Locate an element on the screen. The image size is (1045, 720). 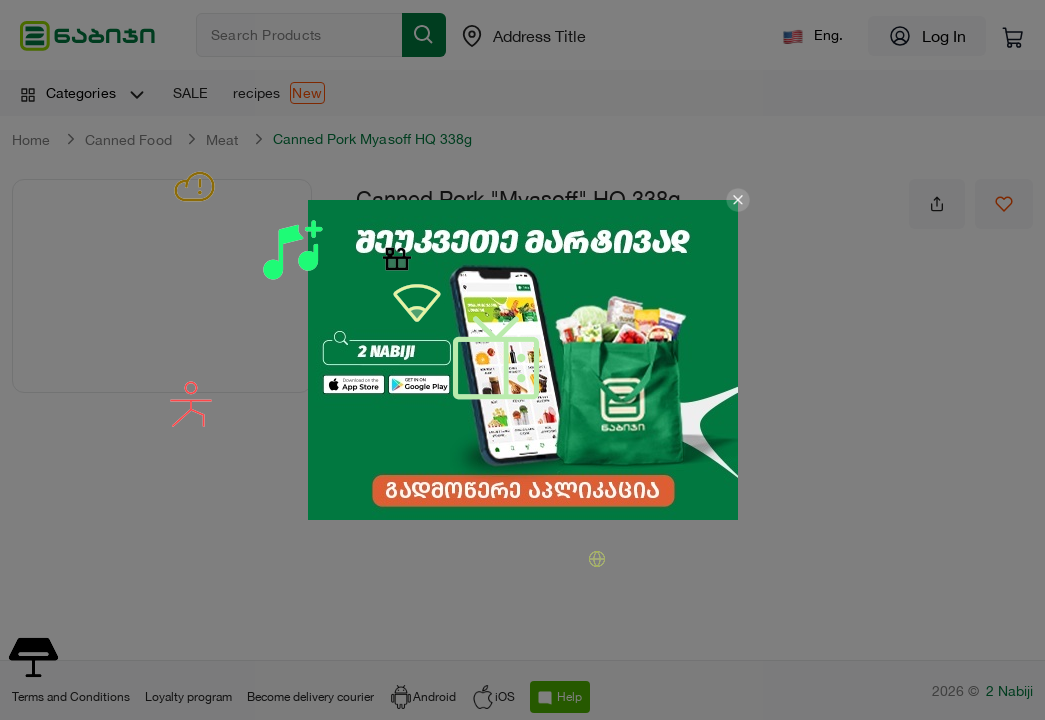
cloud storage warning or sync issue is located at coordinates (194, 186).